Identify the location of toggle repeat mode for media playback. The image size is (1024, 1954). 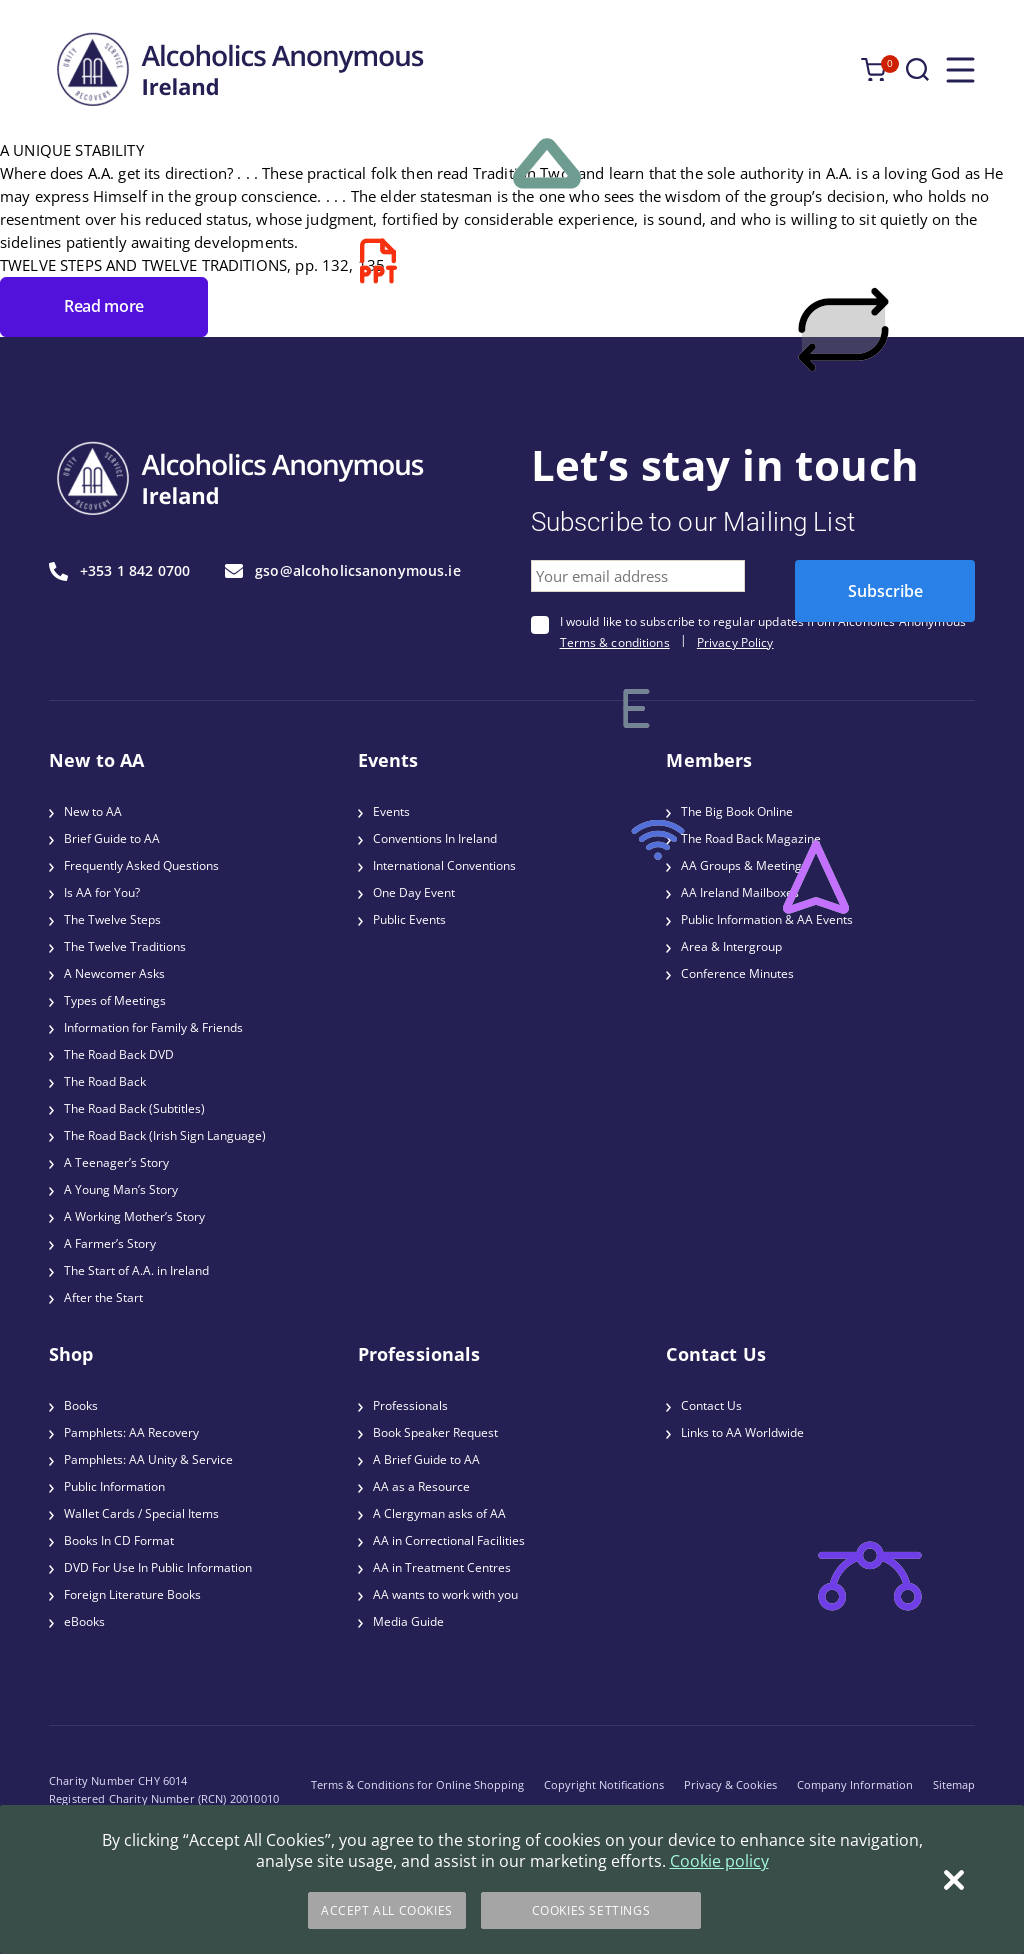
(843, 329).